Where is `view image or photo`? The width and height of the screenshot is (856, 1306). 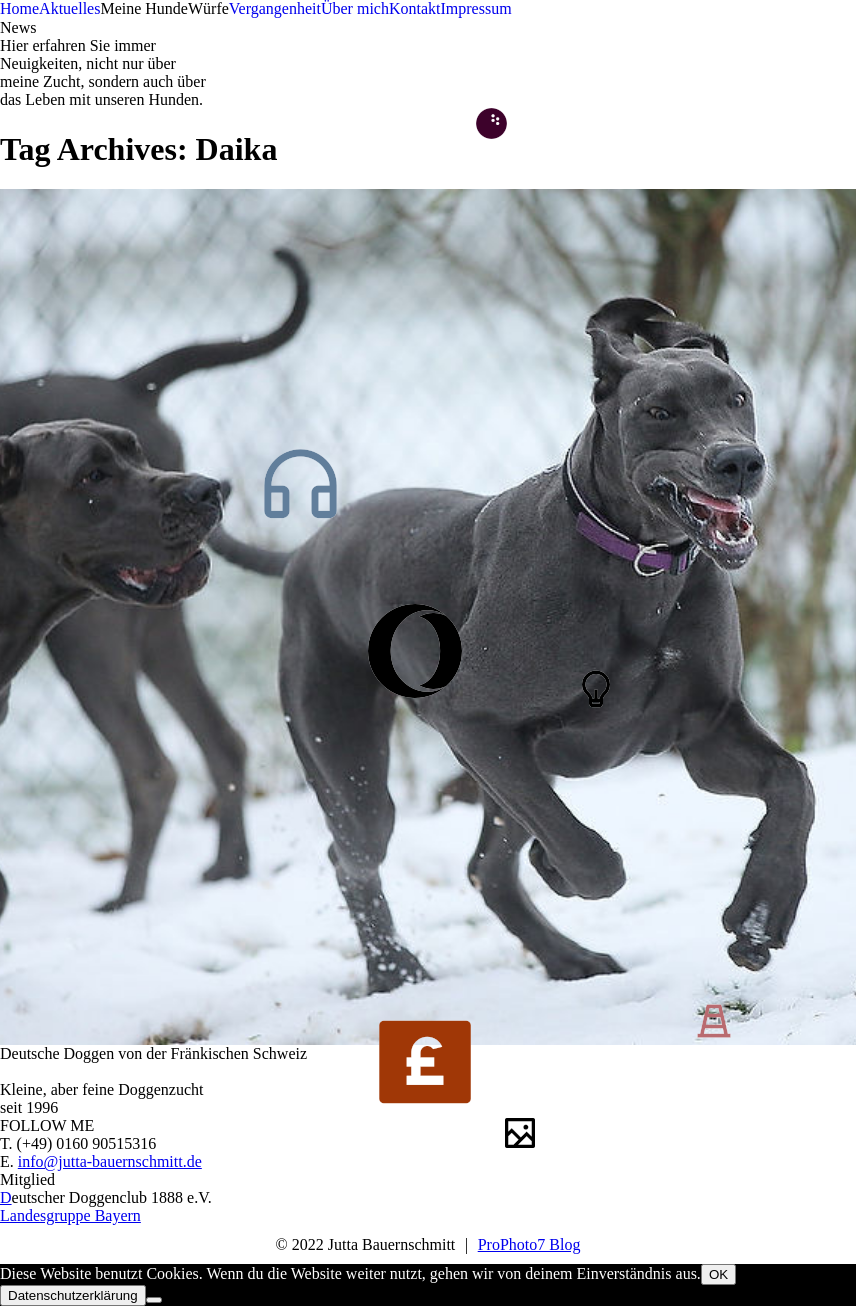
view image or photo is located at coordinates (520, 1133).